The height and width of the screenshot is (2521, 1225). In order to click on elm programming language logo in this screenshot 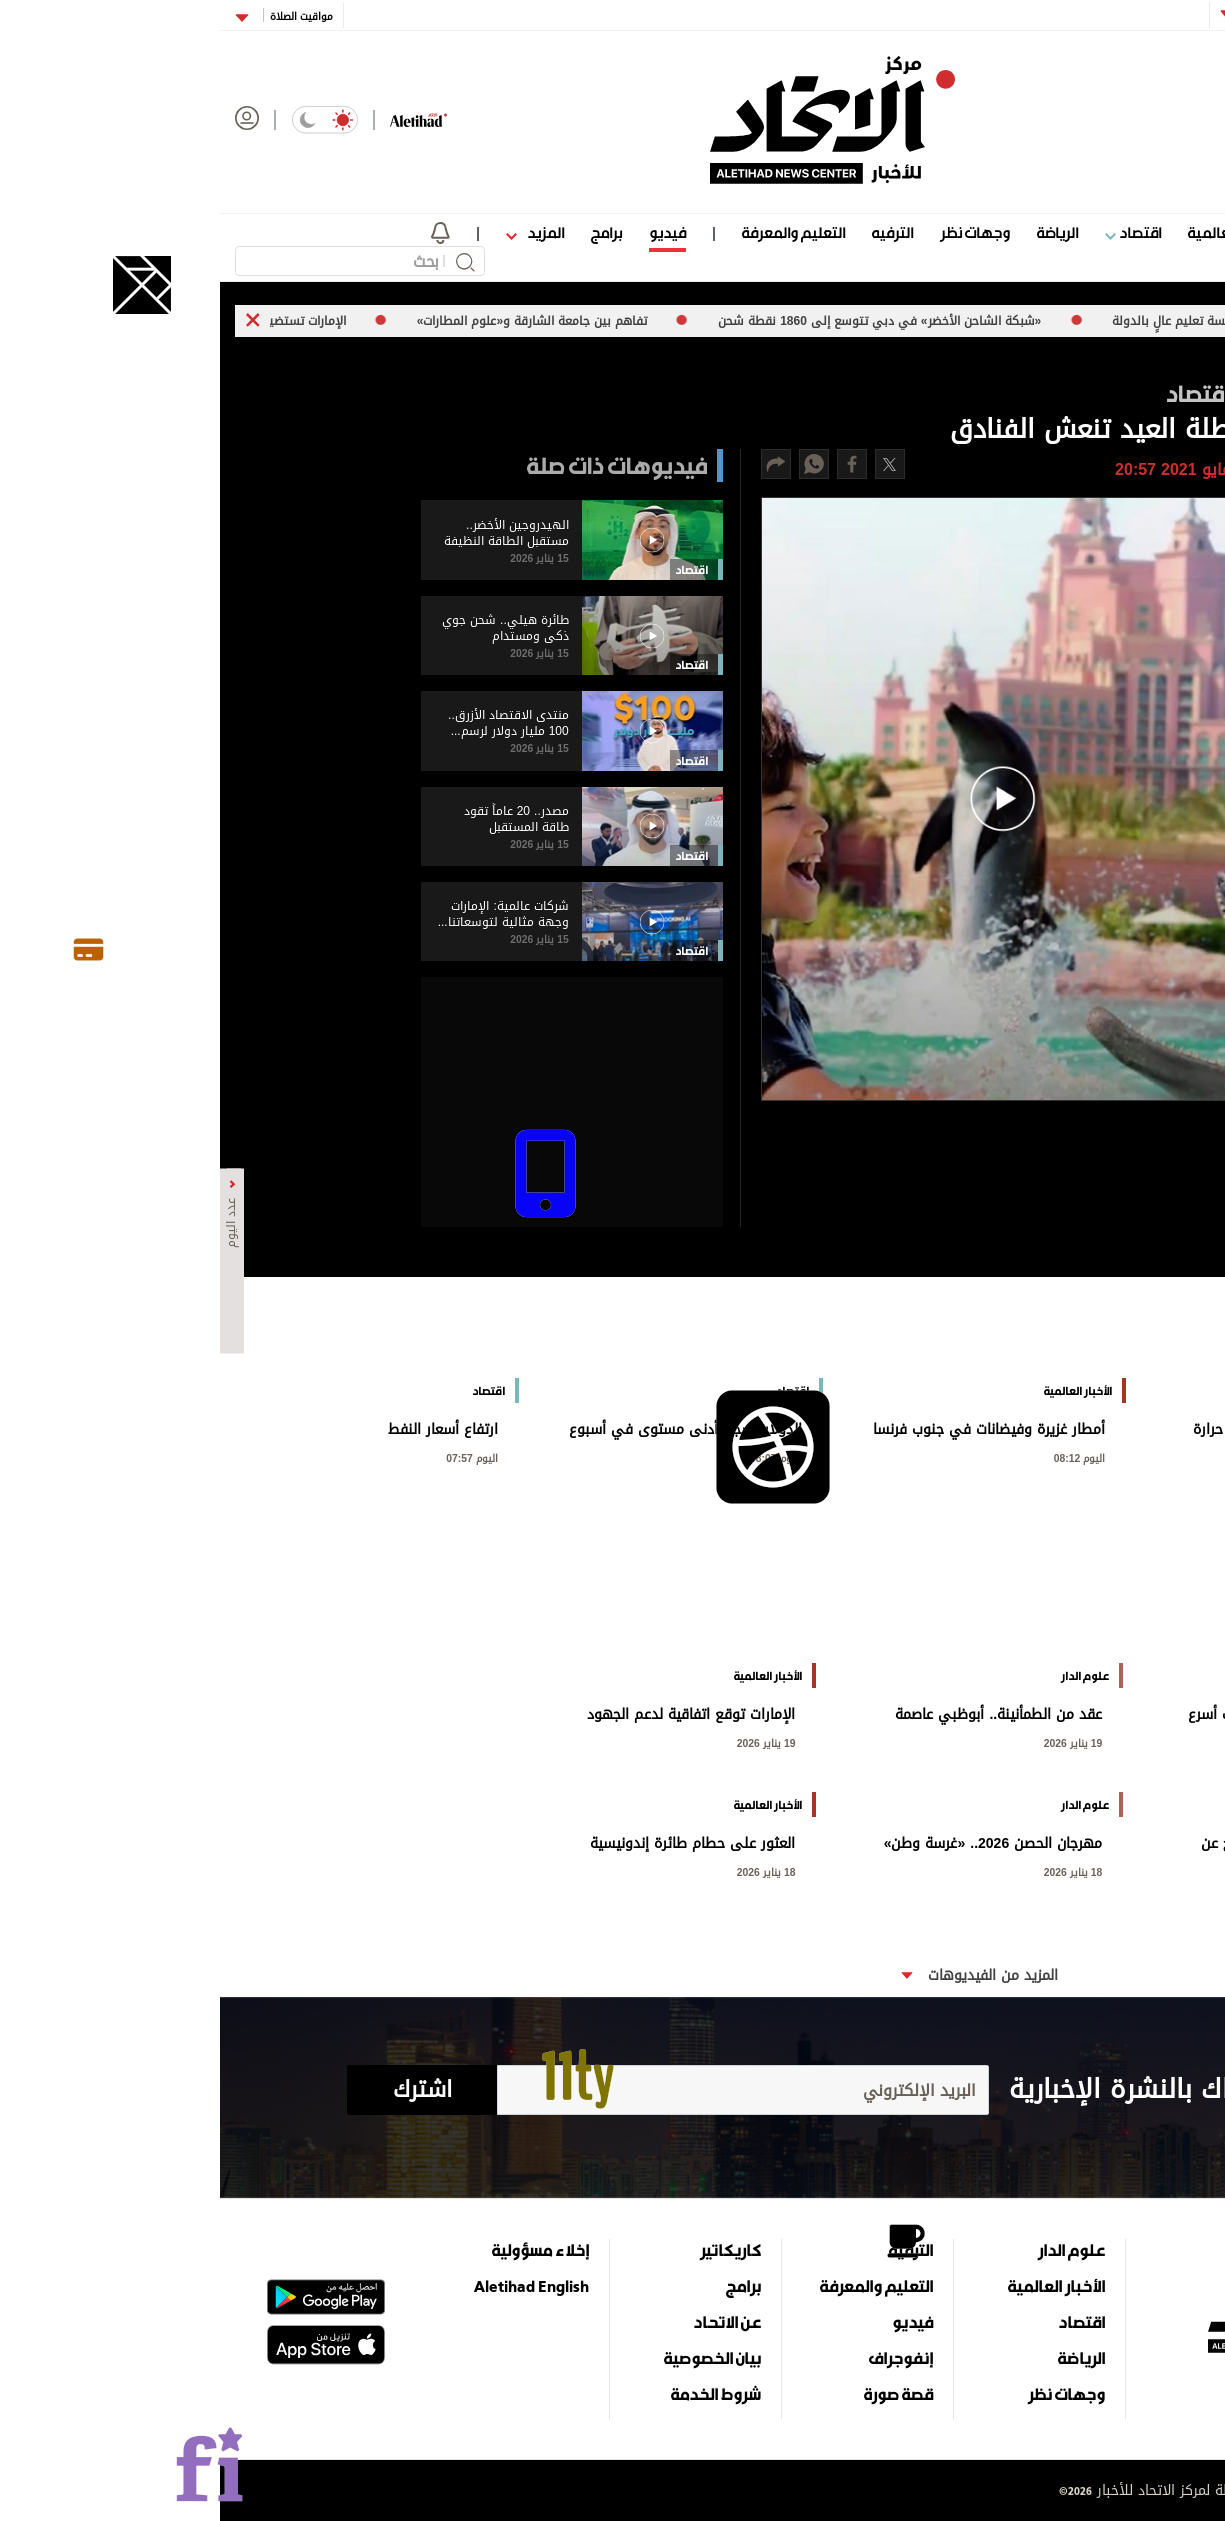, I will do `click(142, 285)`.